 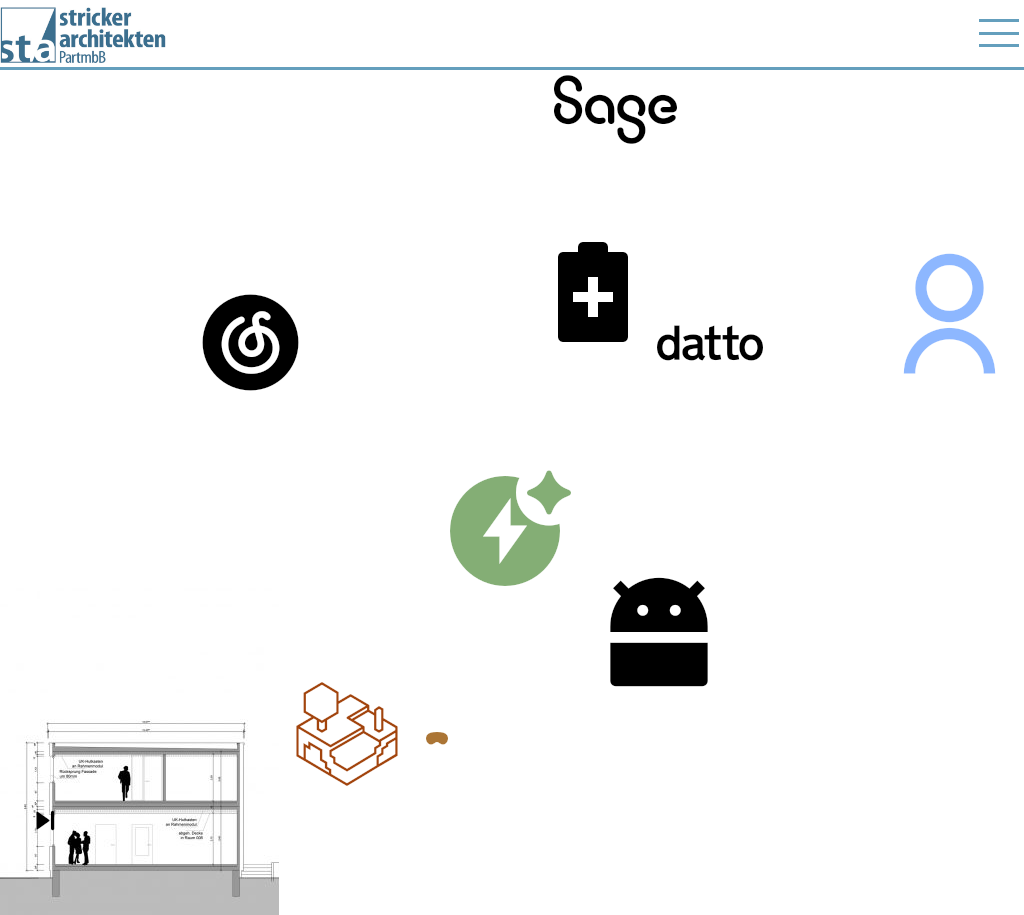 What do you see at coordinates (44, 820) in the screenshot?
I see `skip to the next track` at bounding box center [44, 820].